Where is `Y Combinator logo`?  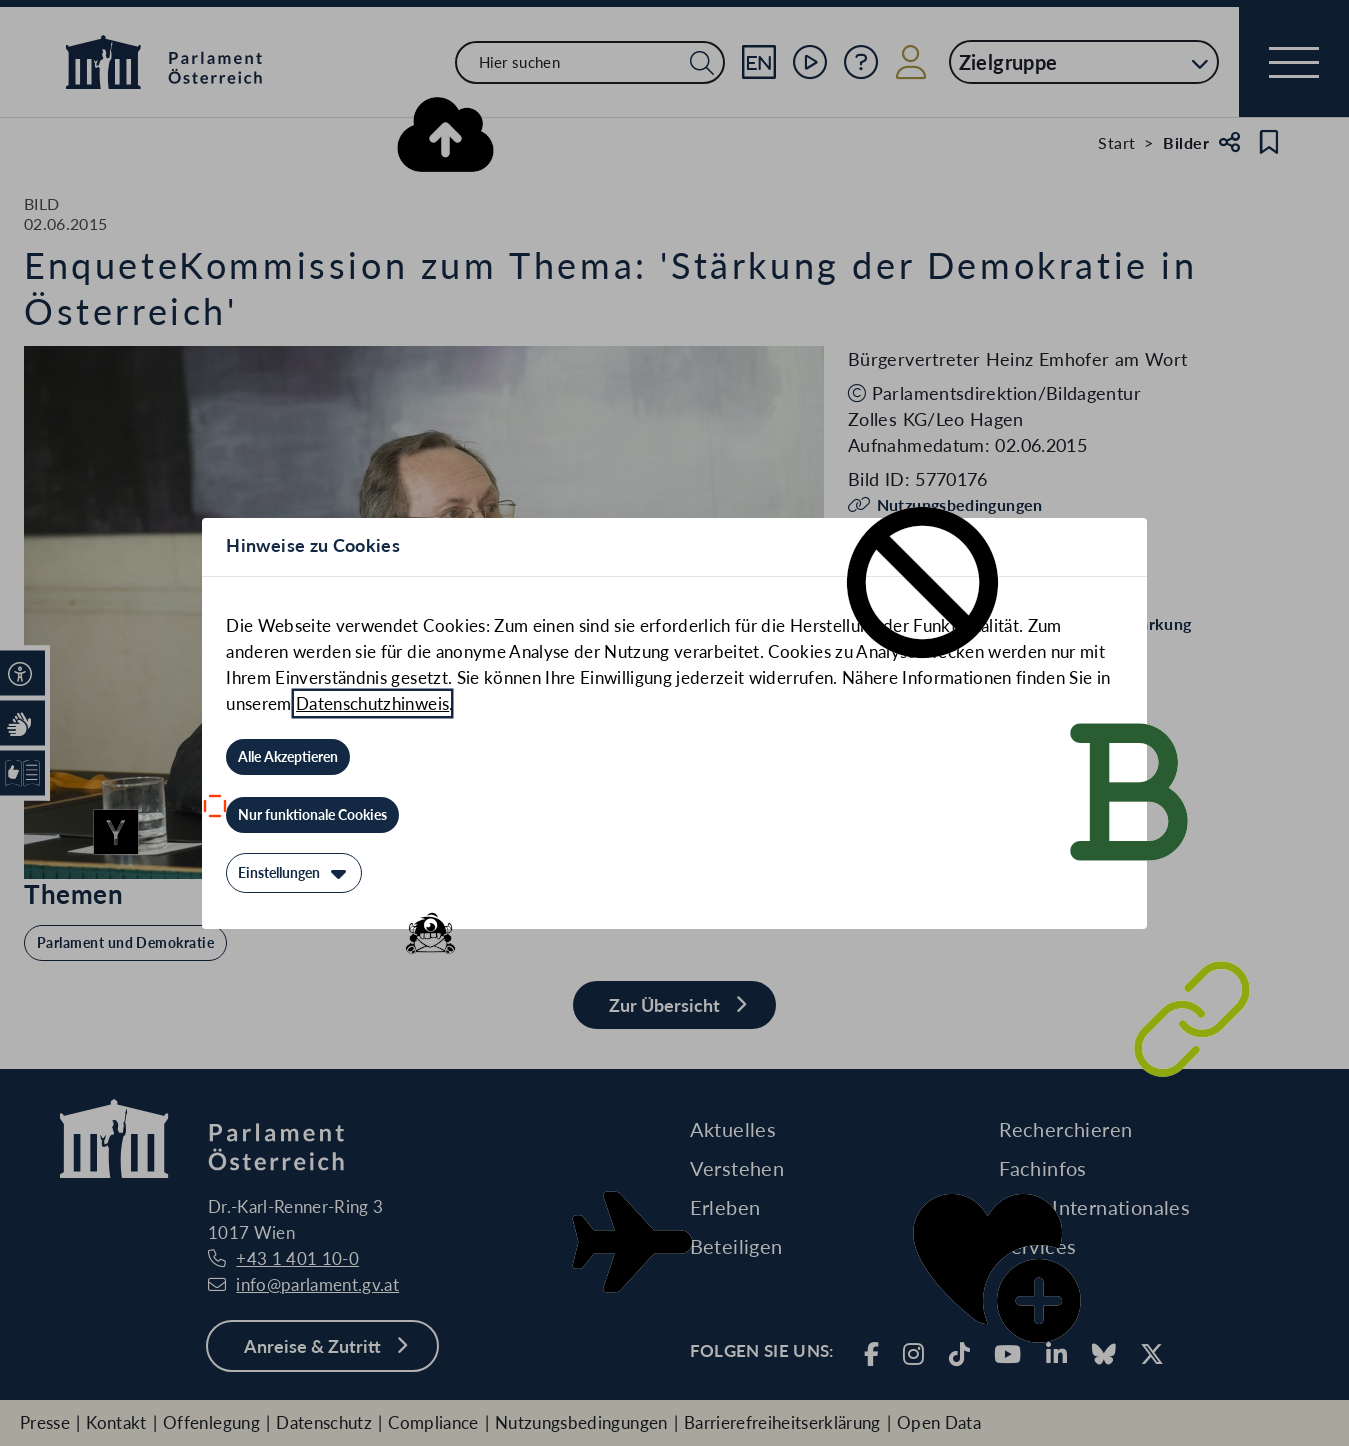 Y Combinator logo is located at coordinates (116, 832).